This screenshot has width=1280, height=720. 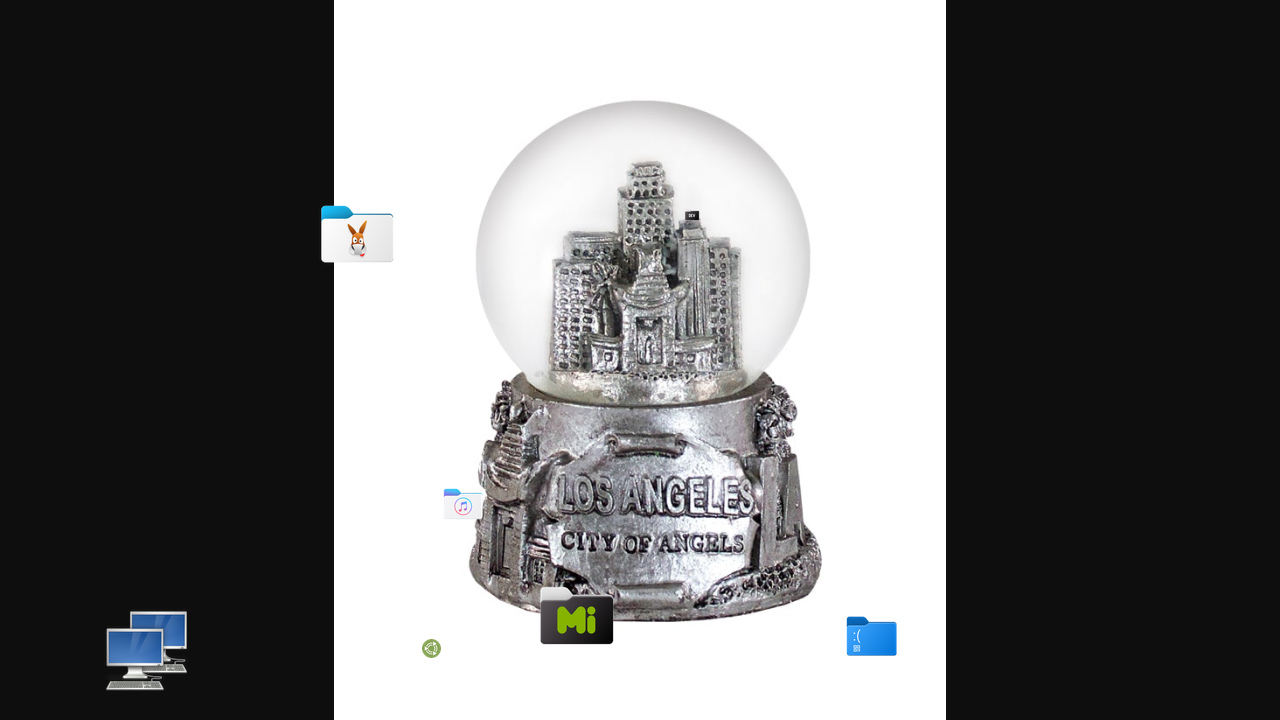 What do you see at coordinates (431, 648) in the screenshot?
I see `launch the ubuntu mate desktop environment` at bounding box center [431, 648].